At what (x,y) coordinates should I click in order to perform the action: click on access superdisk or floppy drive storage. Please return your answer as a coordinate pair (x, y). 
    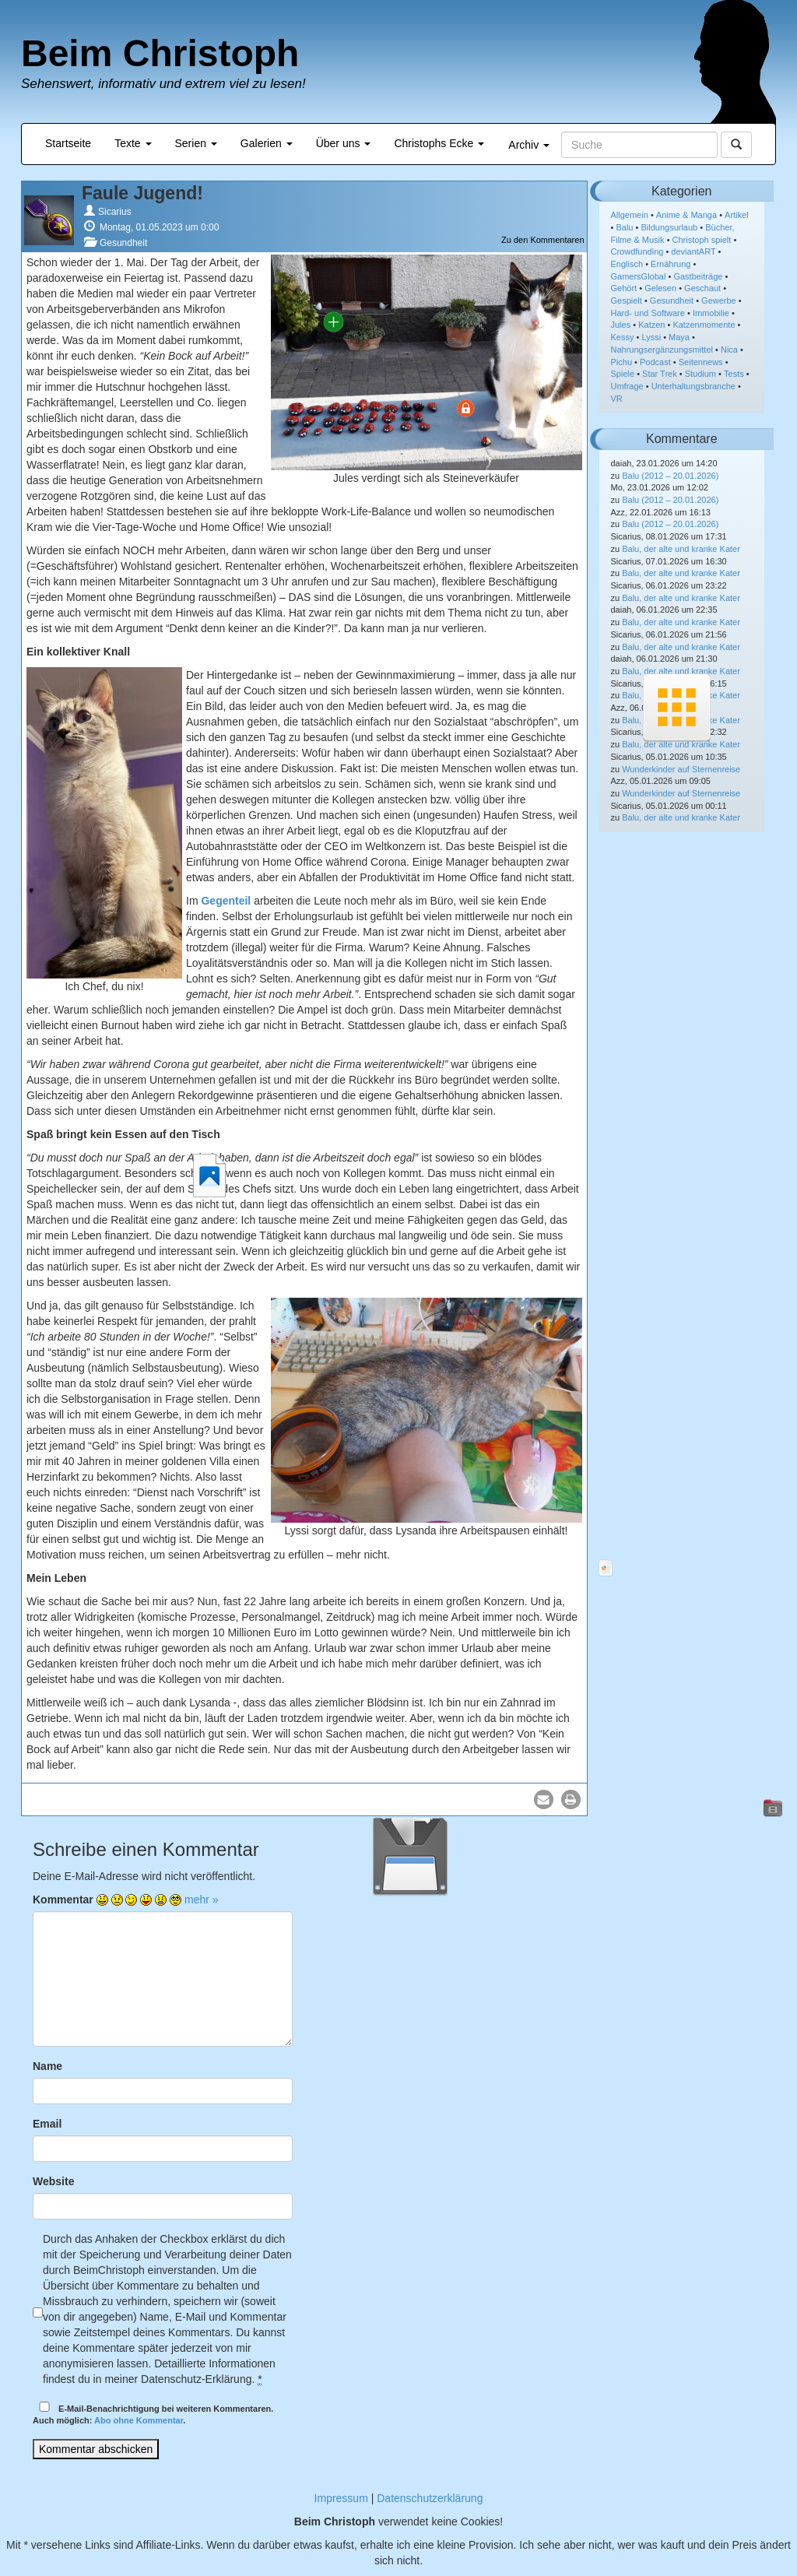
    Looking at the image, I should click on (410, 1857).